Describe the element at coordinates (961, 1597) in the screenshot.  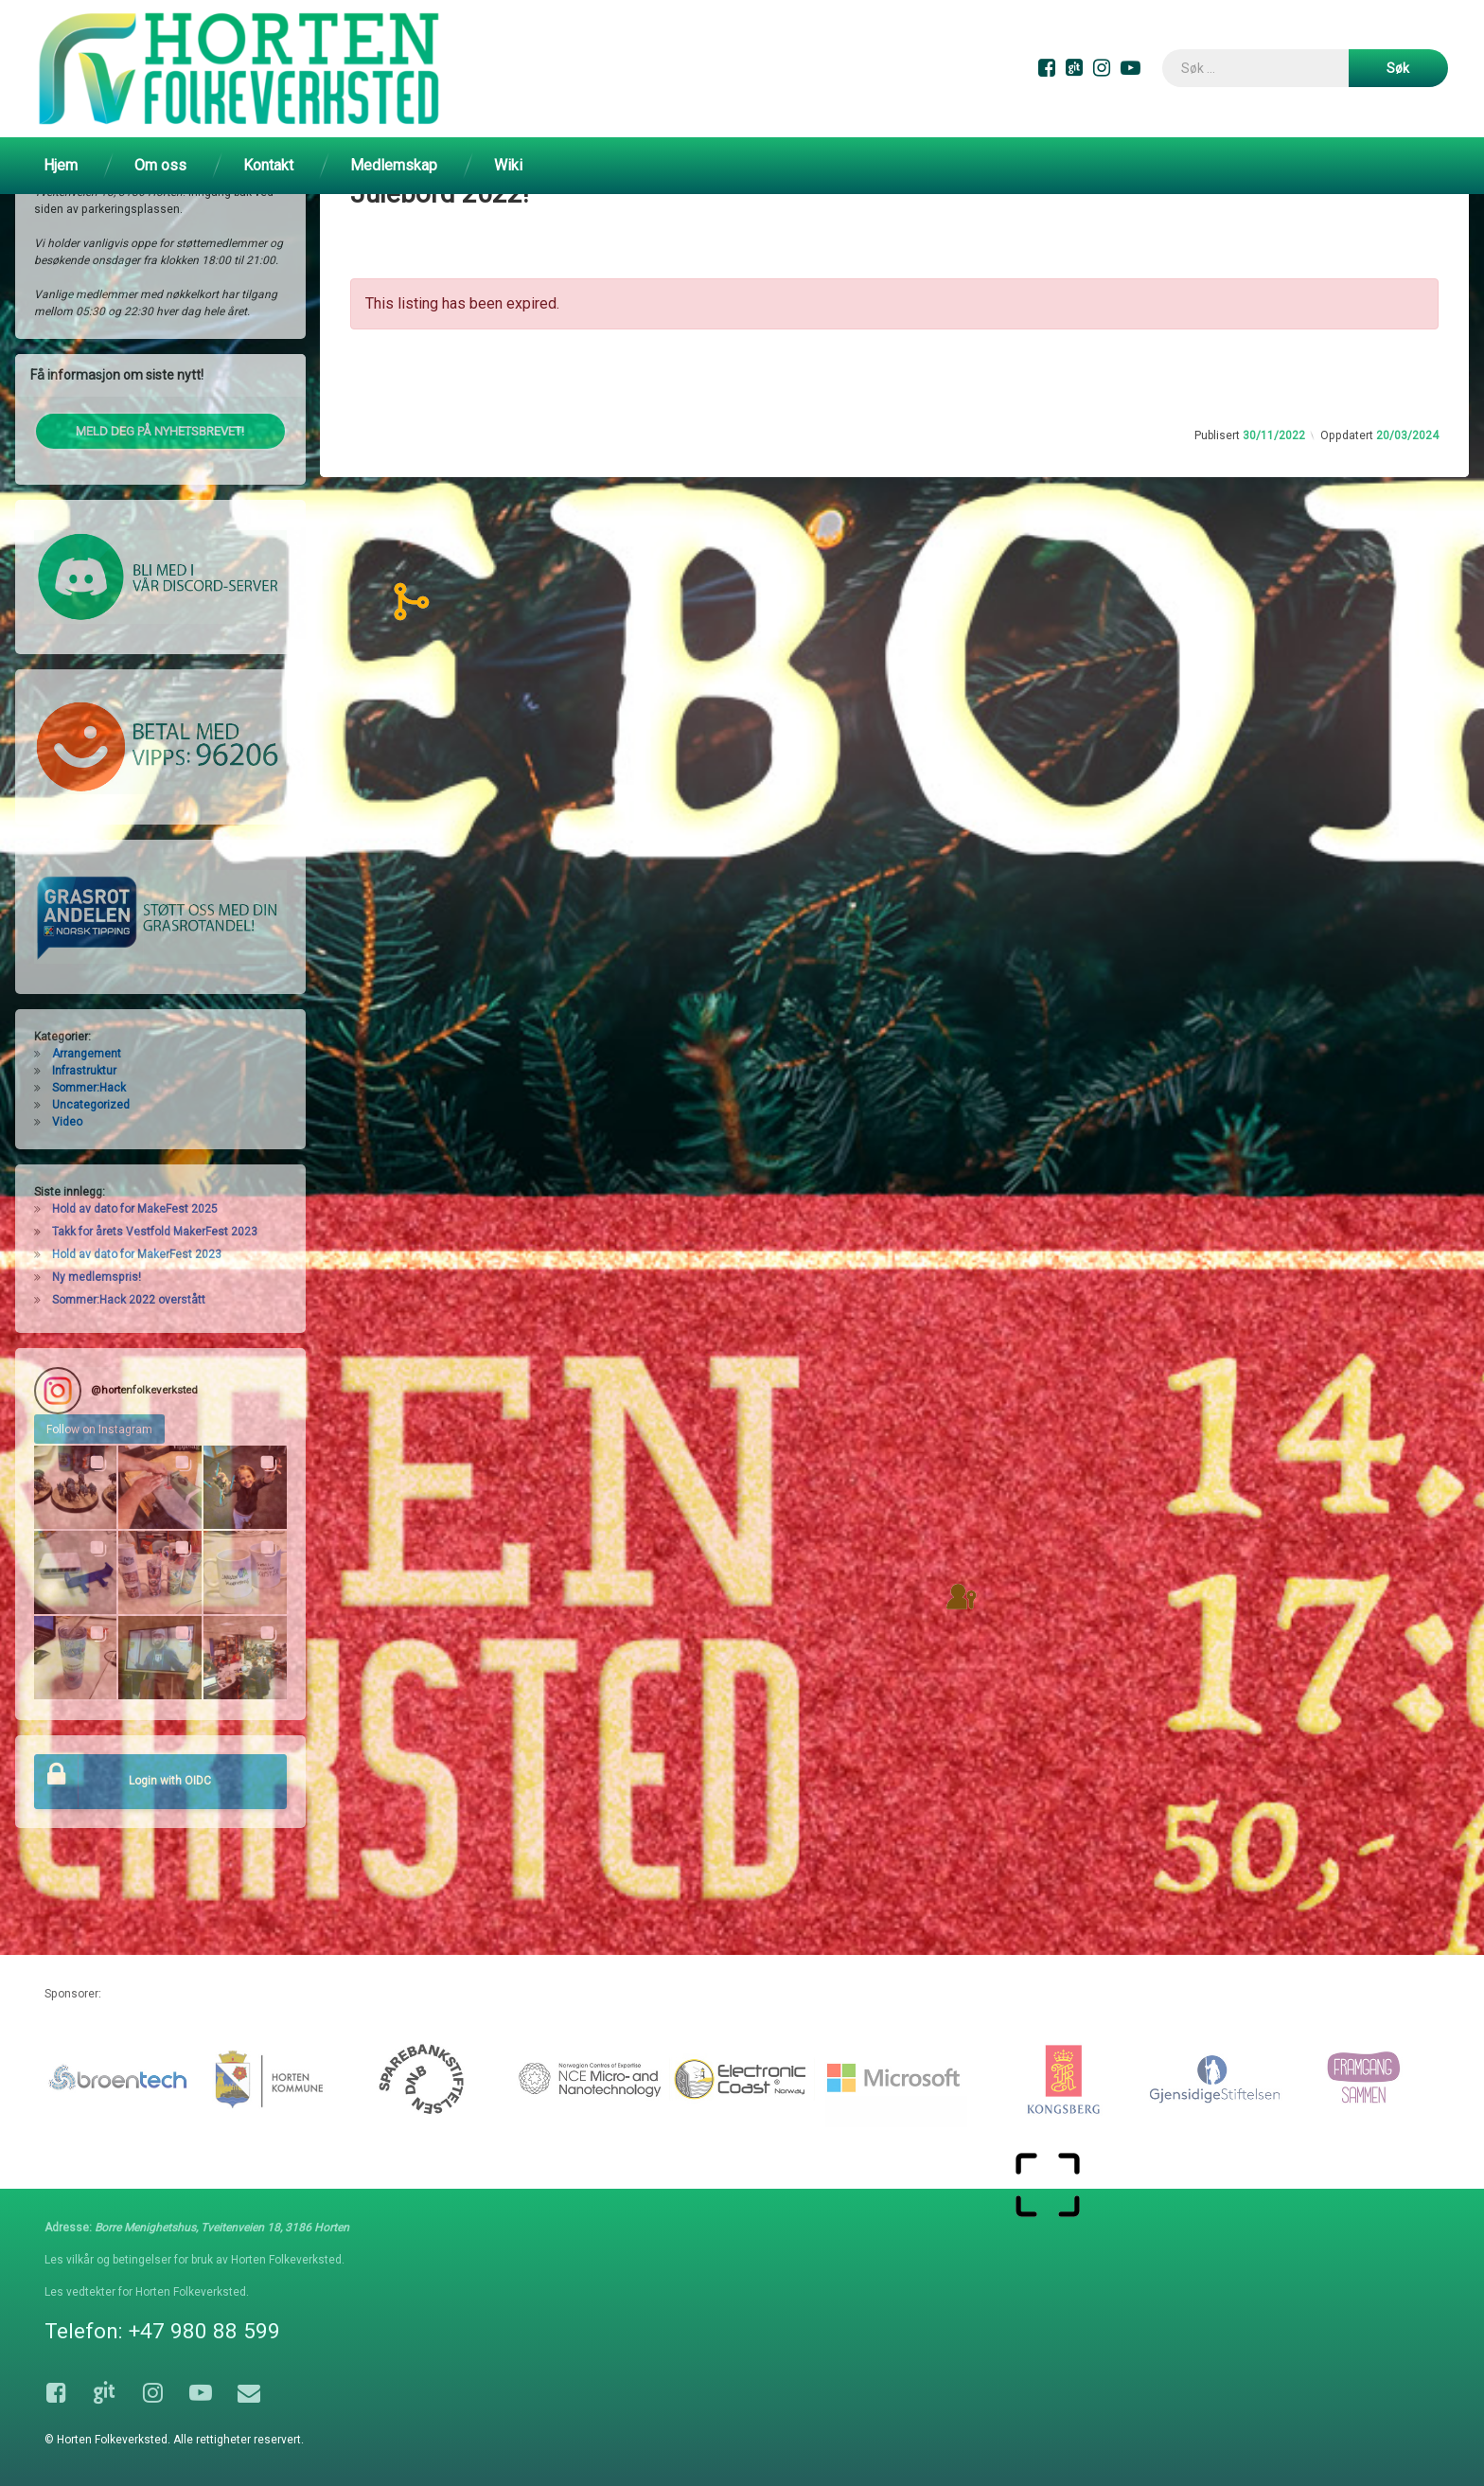
I see `sign in with passkey authentication` at that location.